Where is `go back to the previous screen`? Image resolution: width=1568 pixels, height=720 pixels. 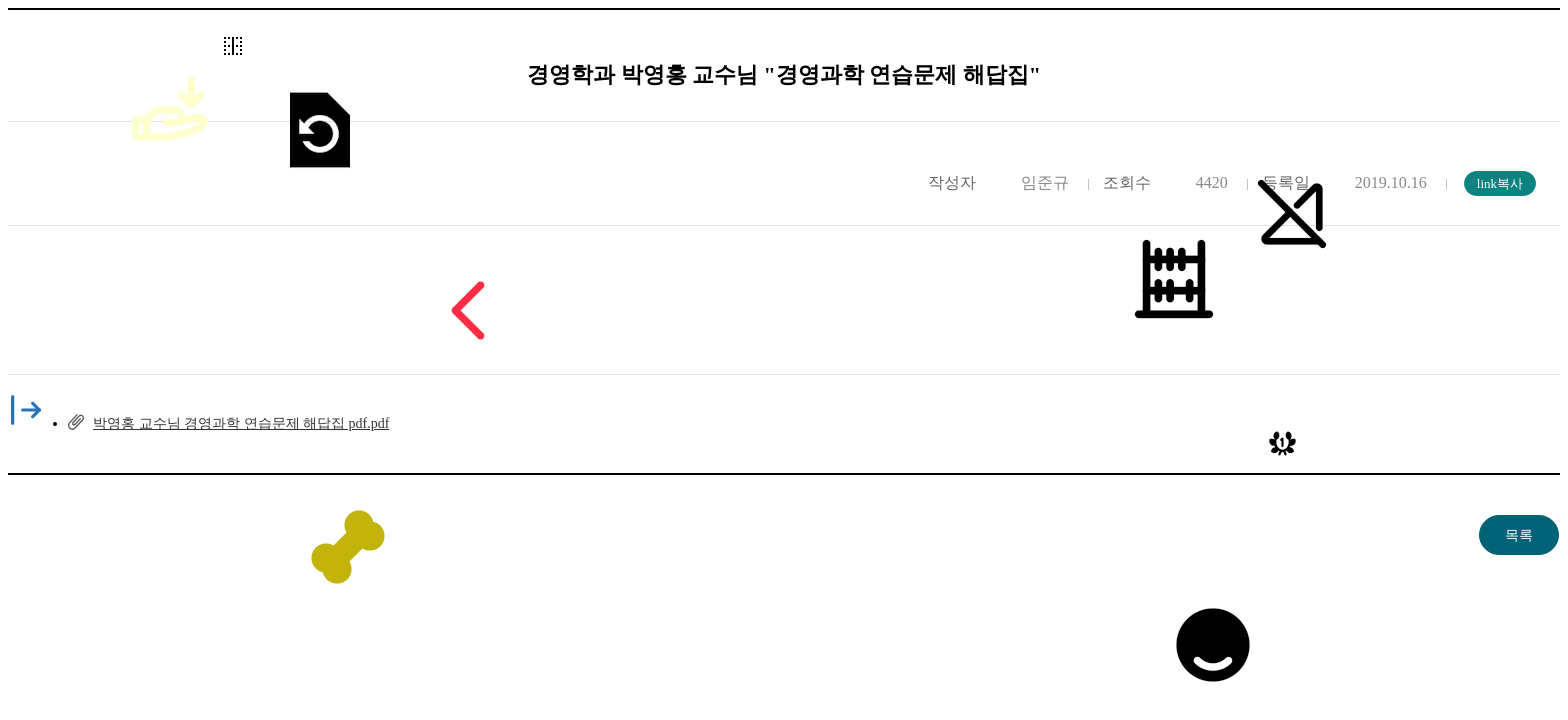 go back to the previous screen is located at coordinates (470, 310).